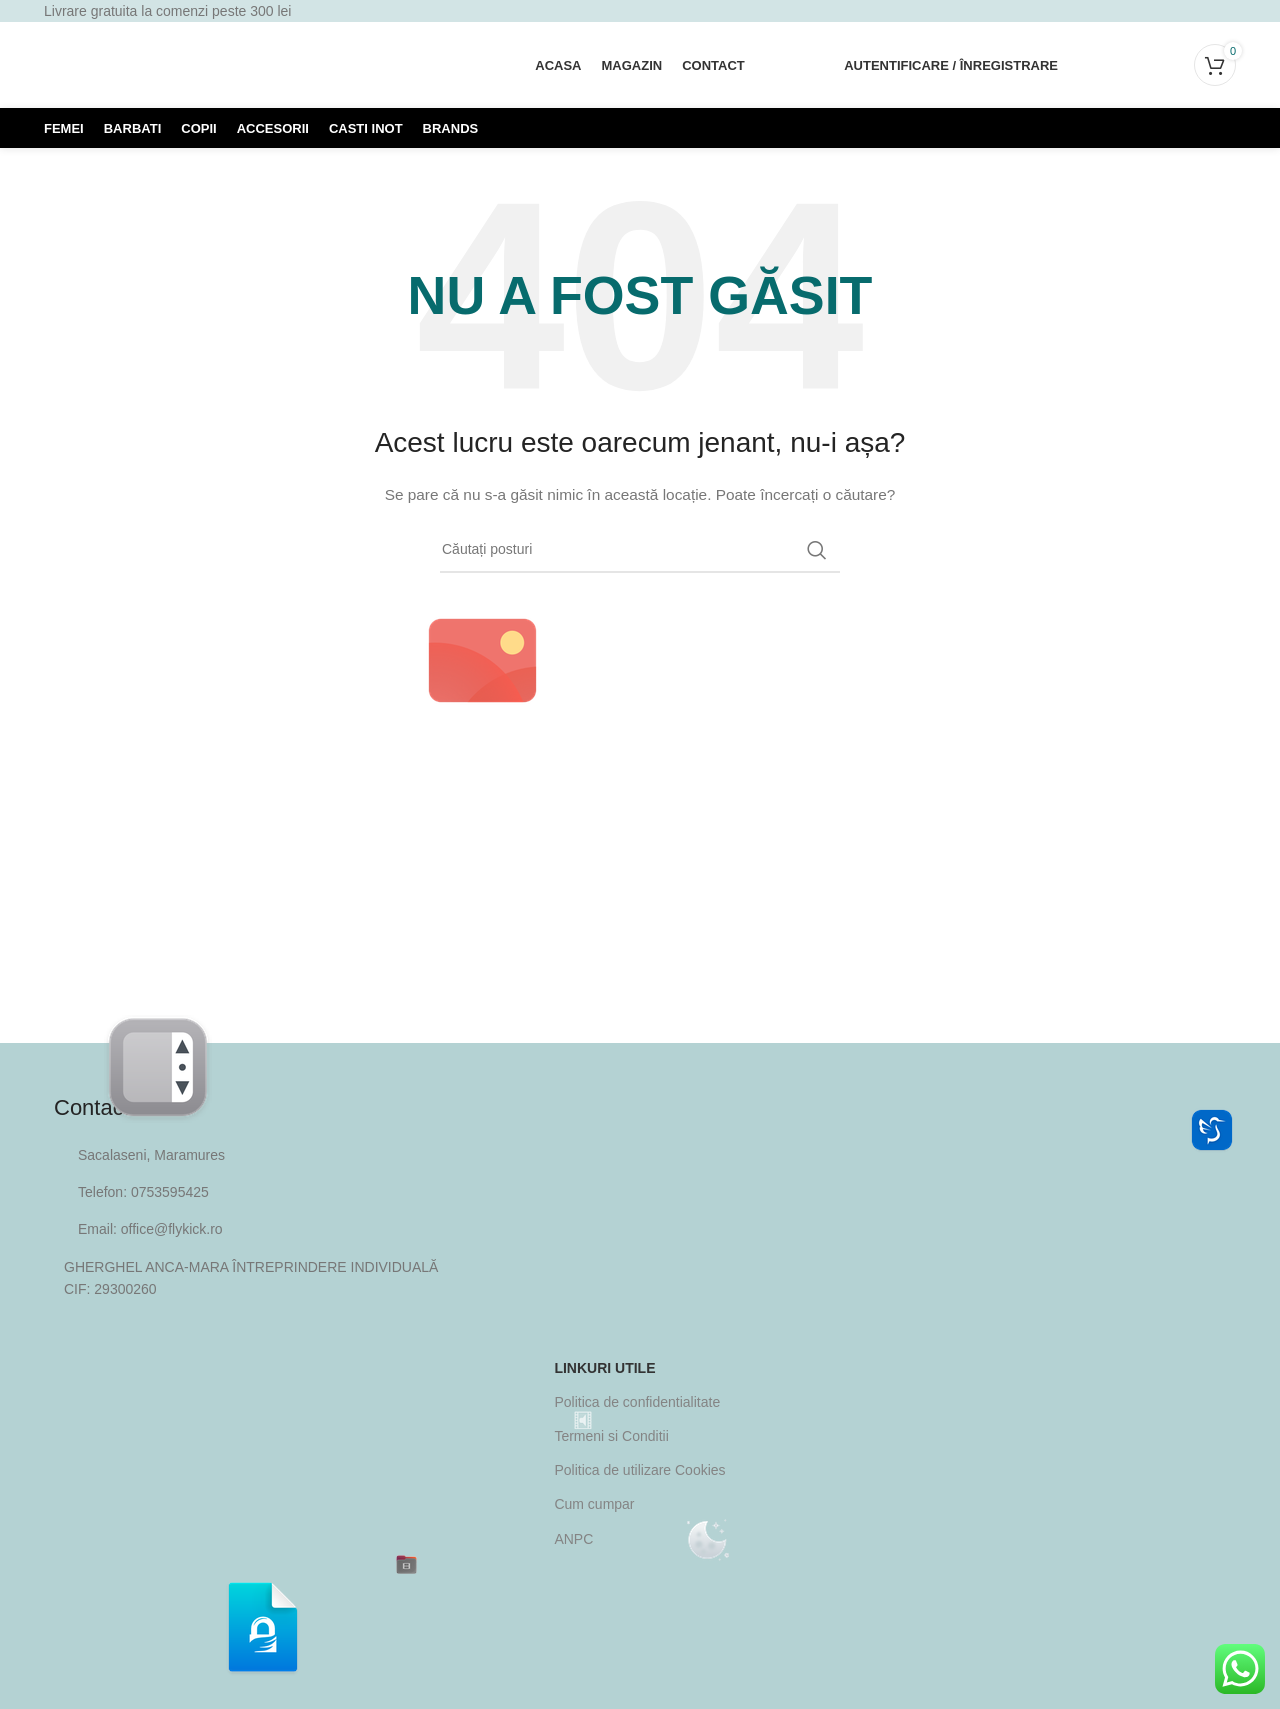 The height and width of the screenshot is (1709, 1280). I want to click on launch lubuntu application, so click(1212, 1130).